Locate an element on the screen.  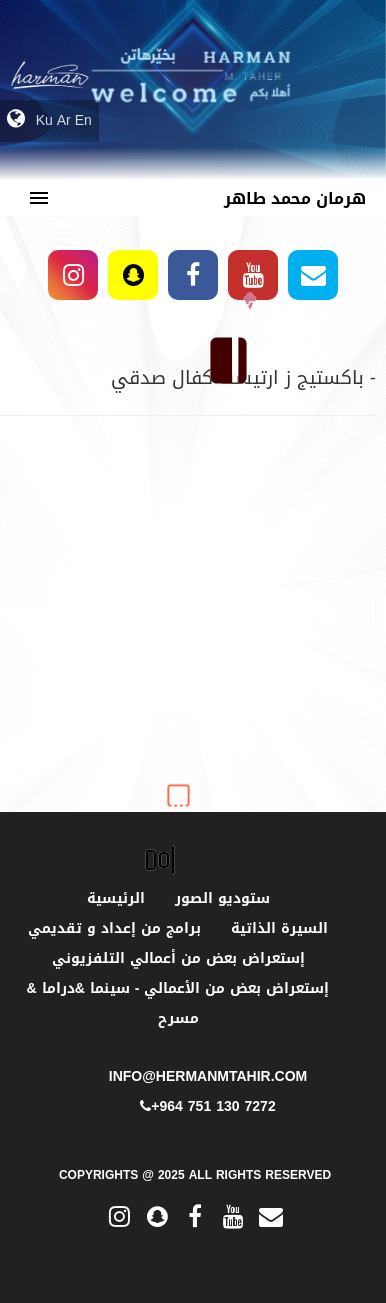
browse desserts or sweet treats is located at coordinates (250, 301).